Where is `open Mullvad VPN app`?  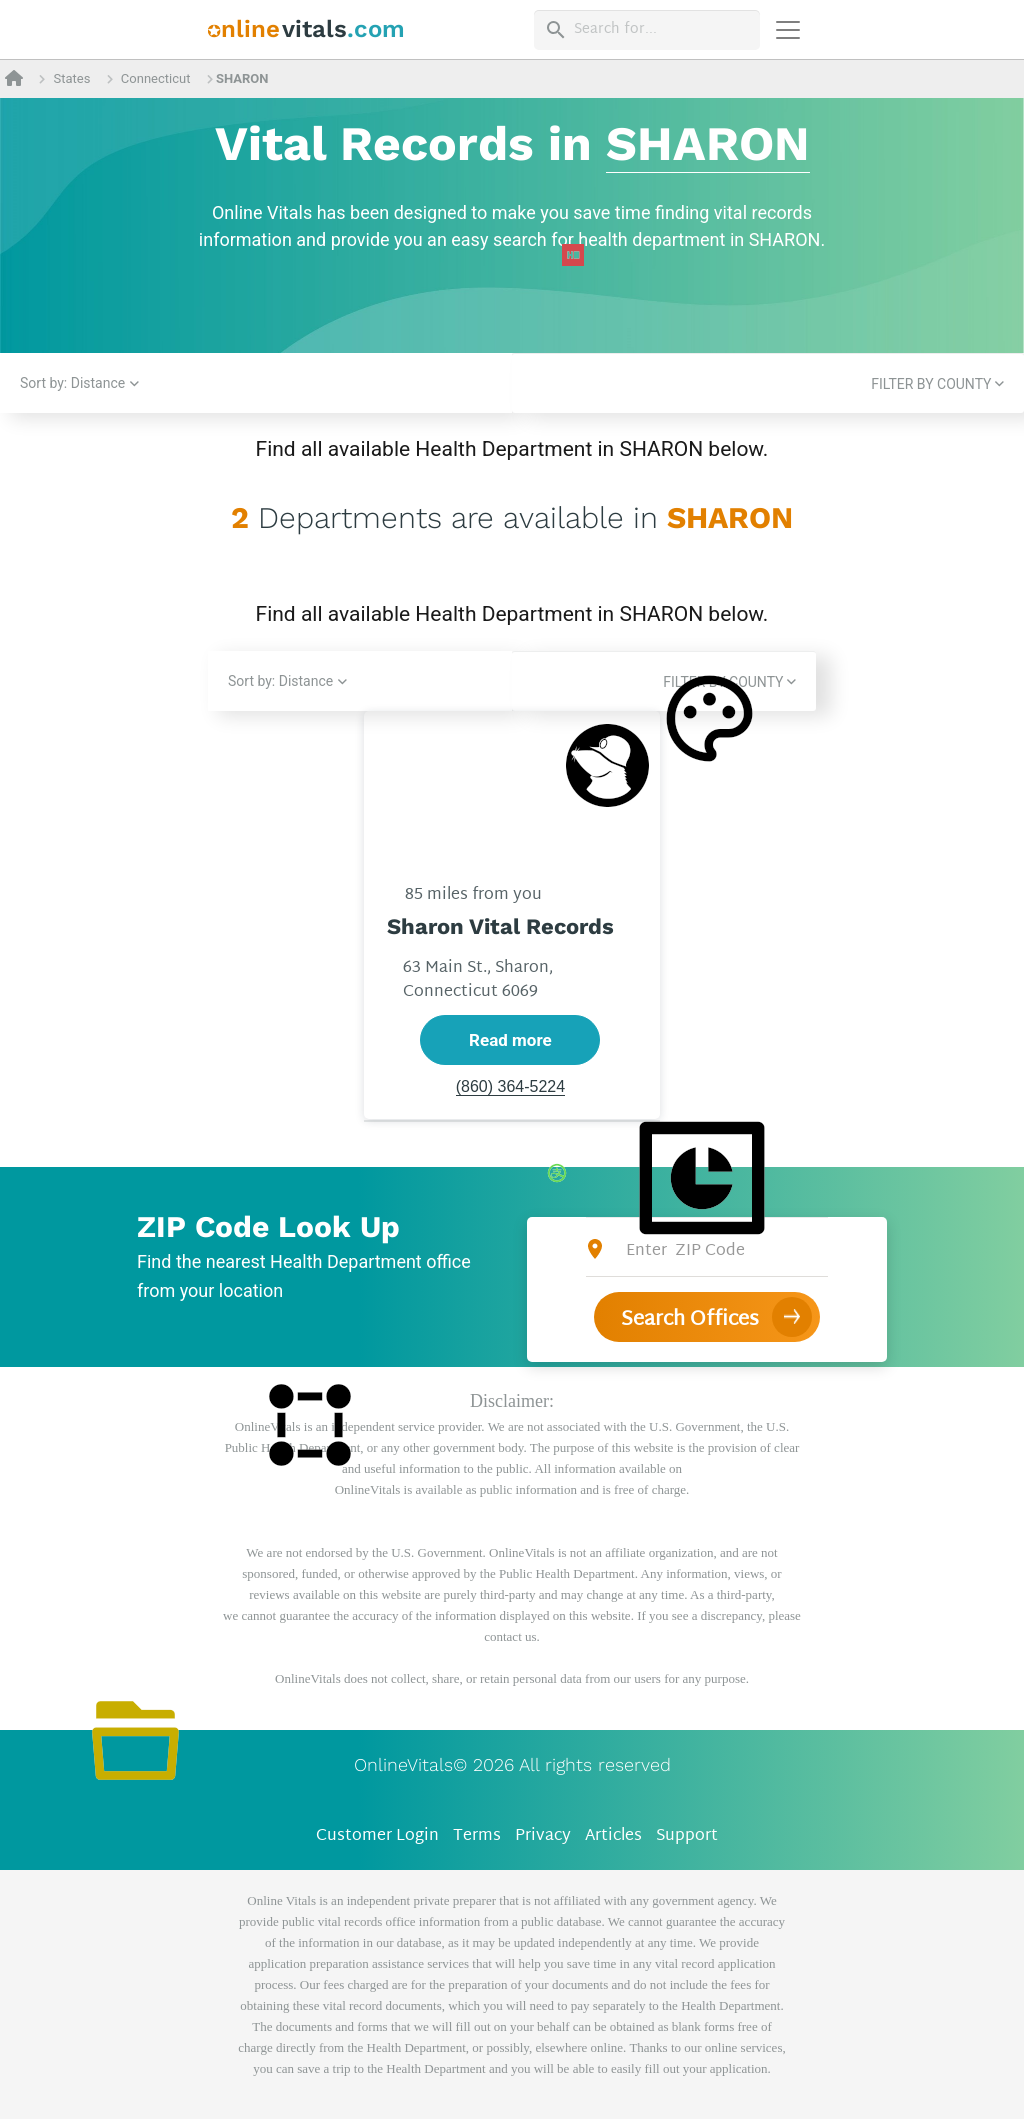 open Mullvad VPN app is located at coordinates (607, 765).